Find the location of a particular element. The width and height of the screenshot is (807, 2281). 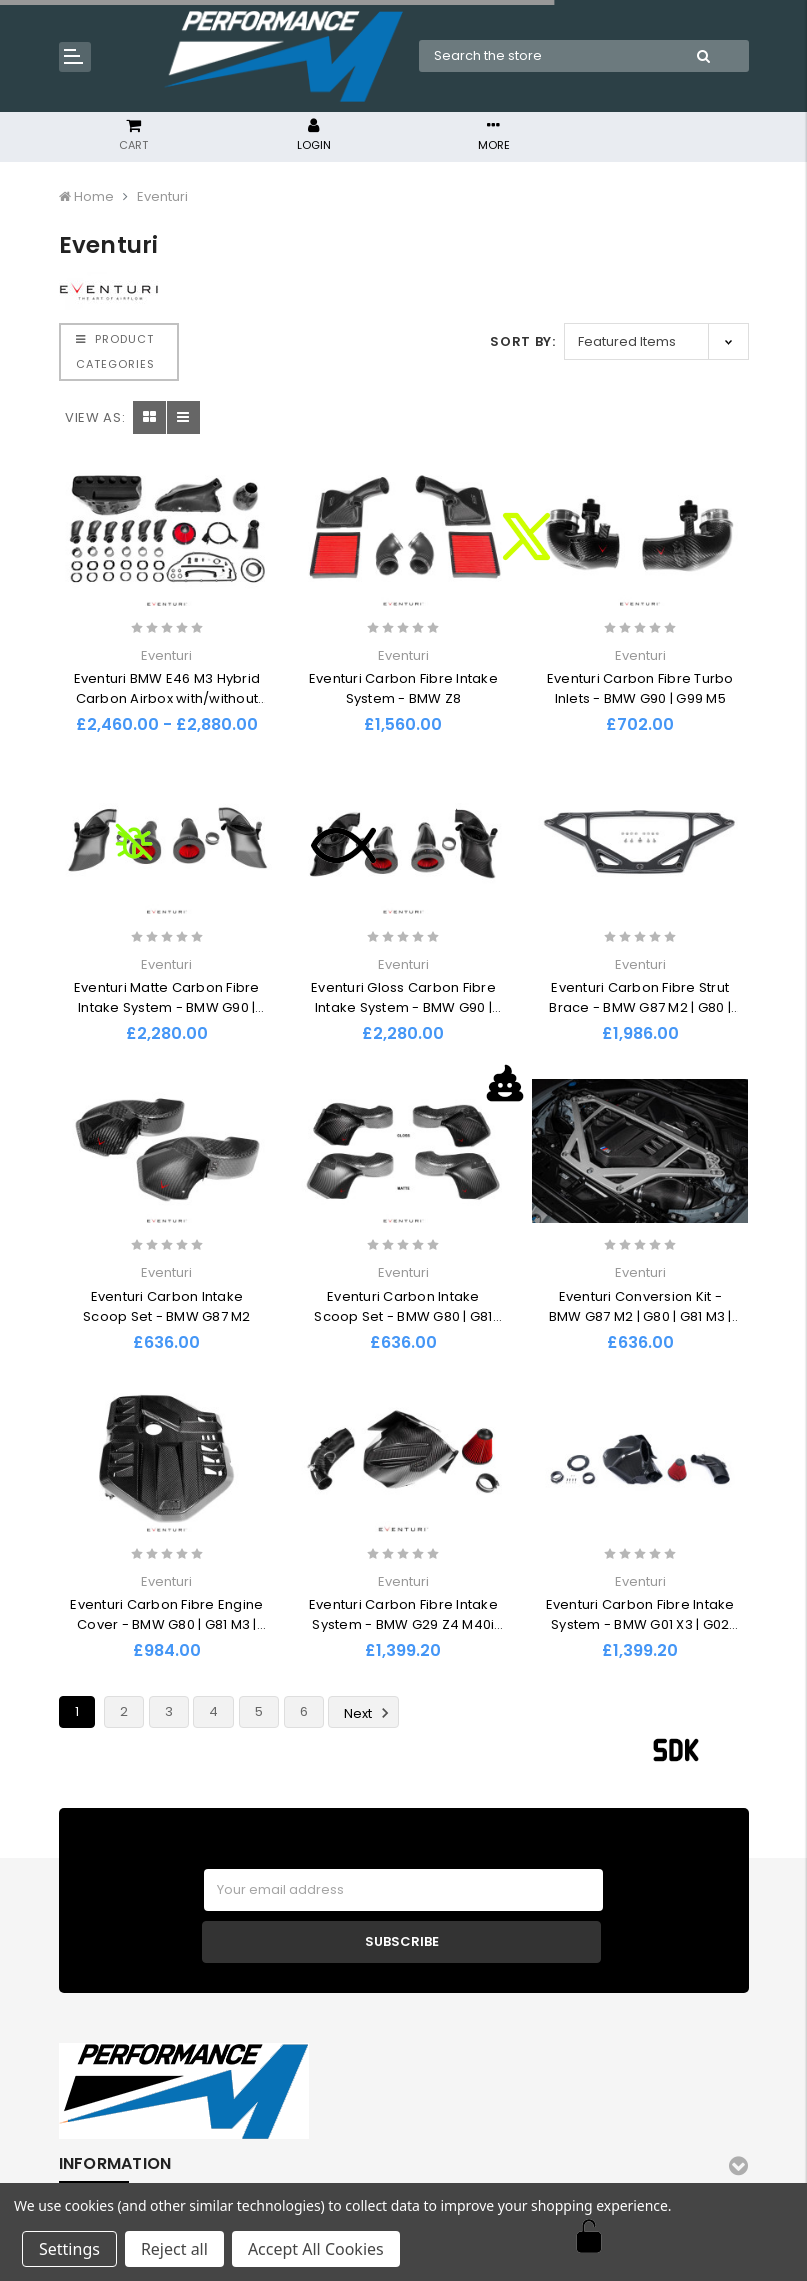

access software development kit resources is located at coordinates (676, 1750).